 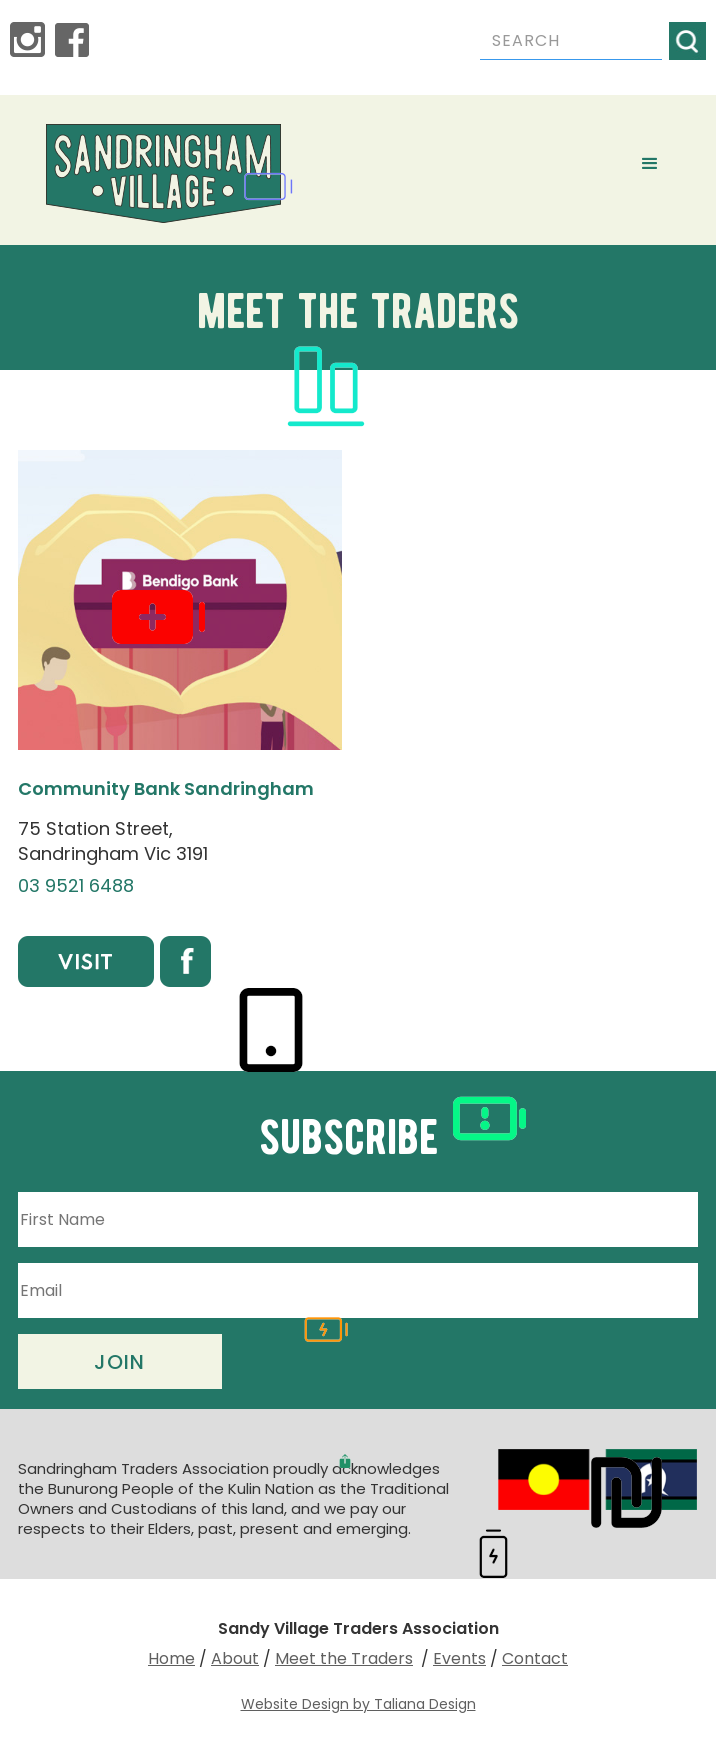 What do you see at coordinates (345, 1461) in the screenshot?
I see `share this content` at bounding box center [345, 1461].